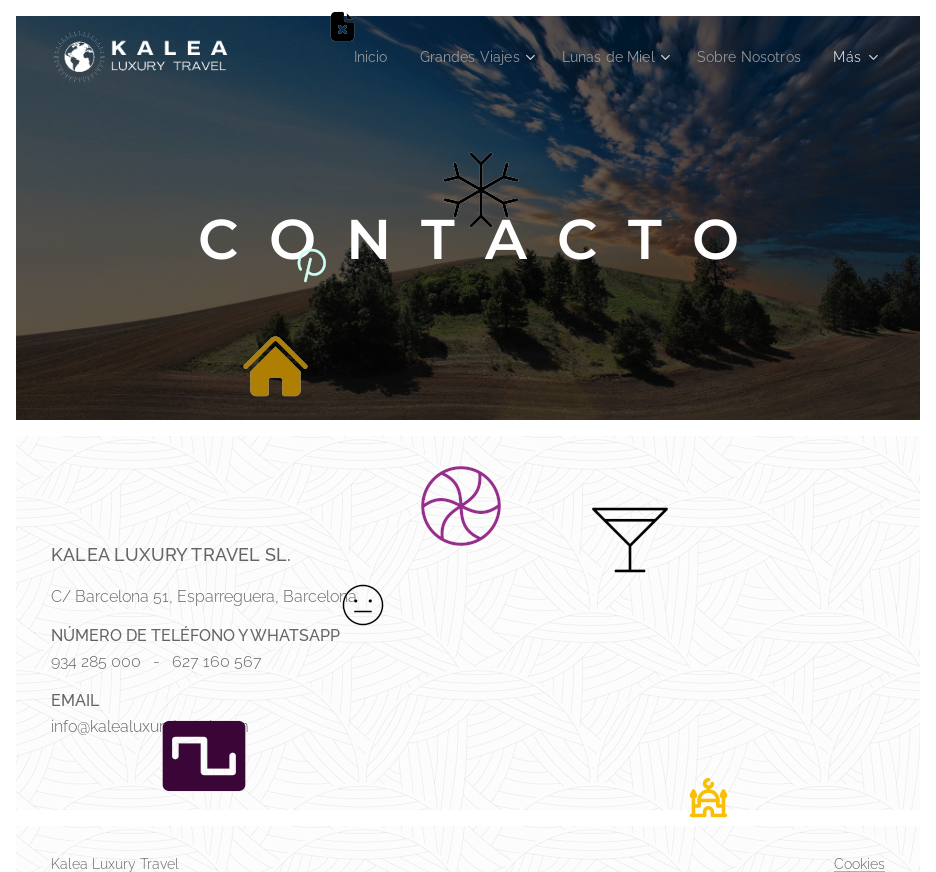 The height and width of the screenshot is (872, 936). Describe the element at coordinates (275, 366) in the screenshot. I see `navigate to the home screen` at that location.